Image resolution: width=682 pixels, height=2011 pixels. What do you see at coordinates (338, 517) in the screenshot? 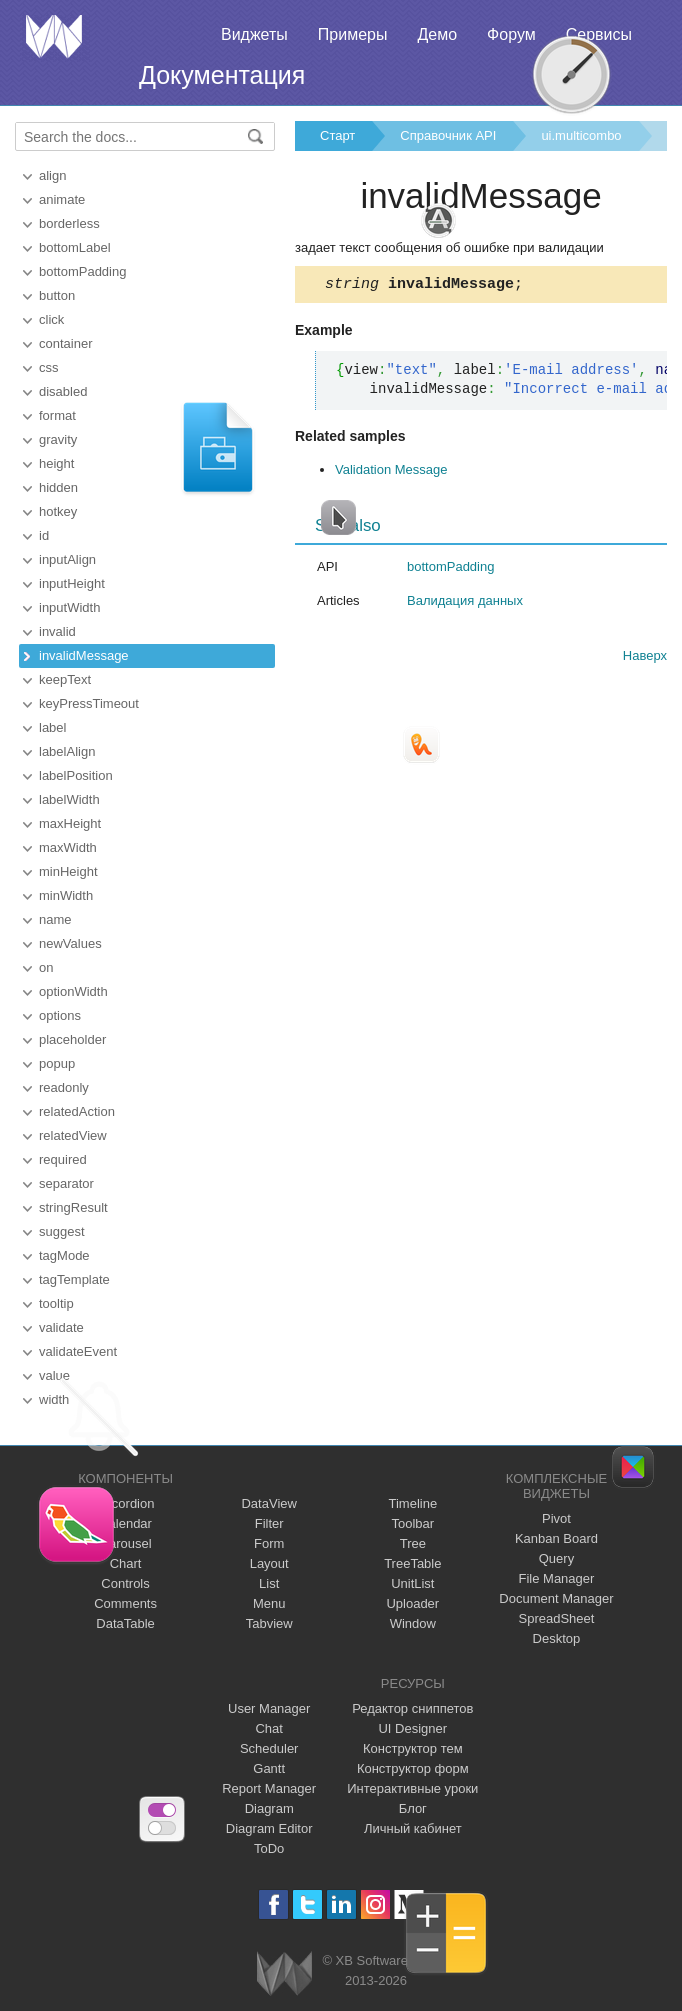
I see `open cursor preferences settings` at bounding box center [338, 517].